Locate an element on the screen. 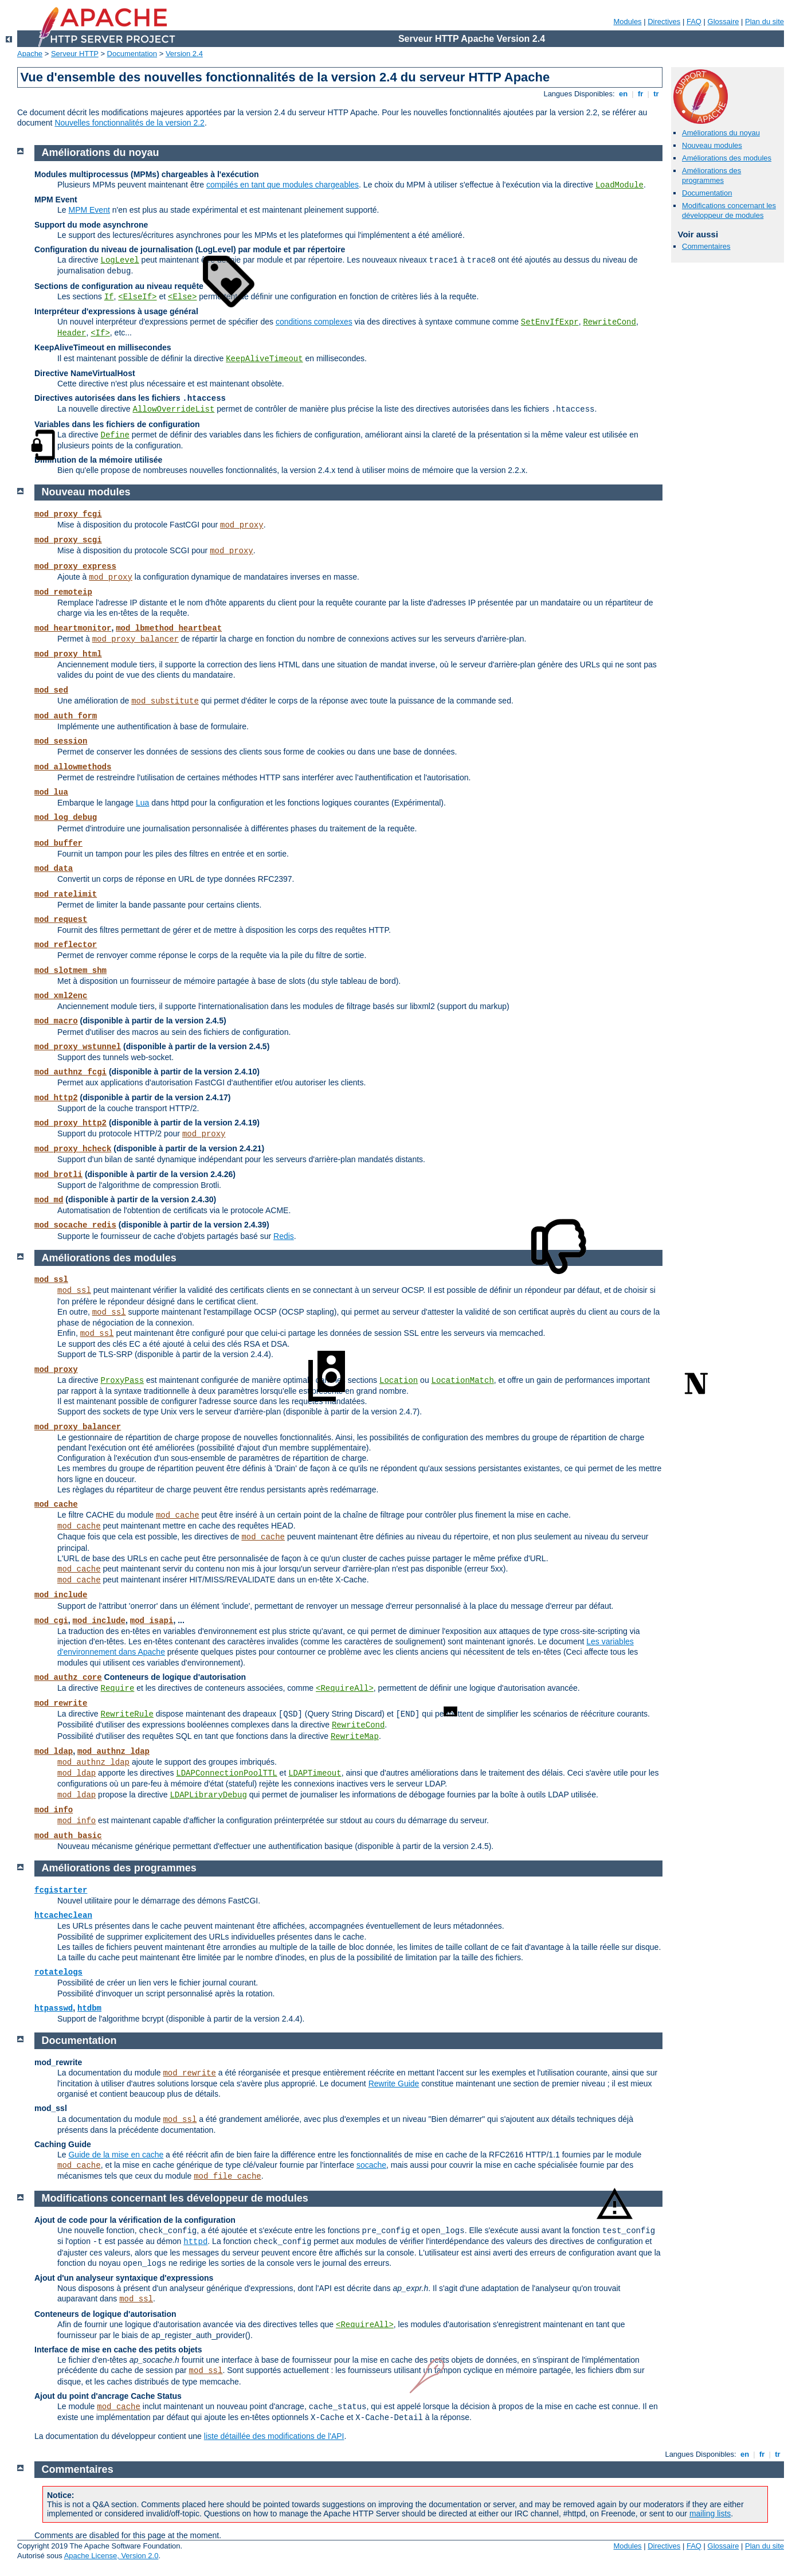  access loyalty rewards or points is located at coordinates (229, 282).